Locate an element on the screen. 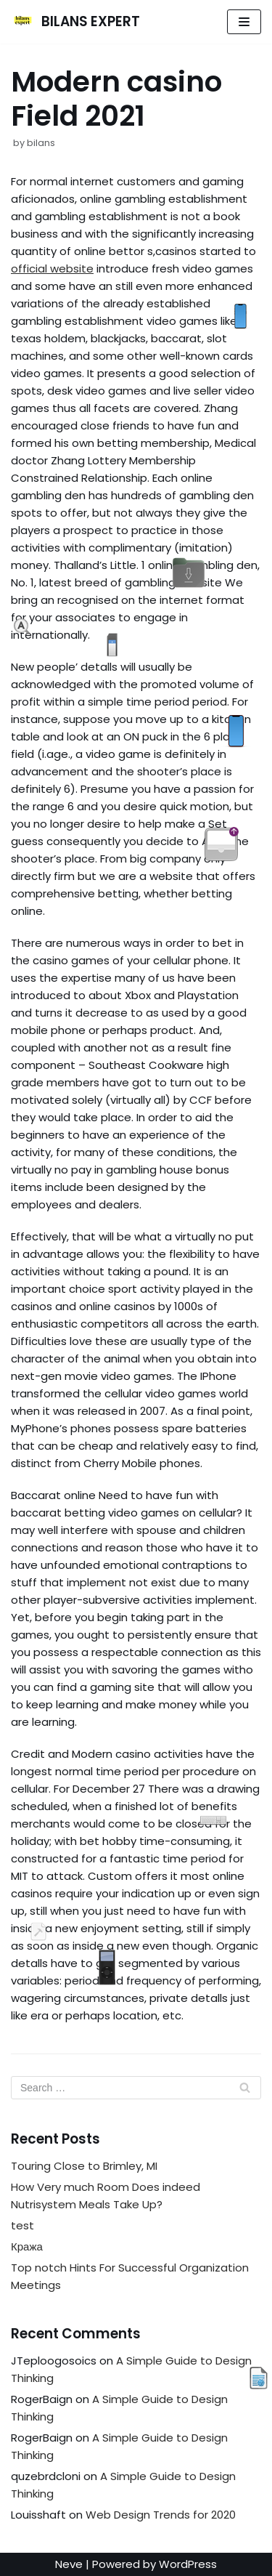 Image resolution: width=272 pixels, height=2576 pixels. iPhone 12 device icon in red is located at coordinates (236, 731).